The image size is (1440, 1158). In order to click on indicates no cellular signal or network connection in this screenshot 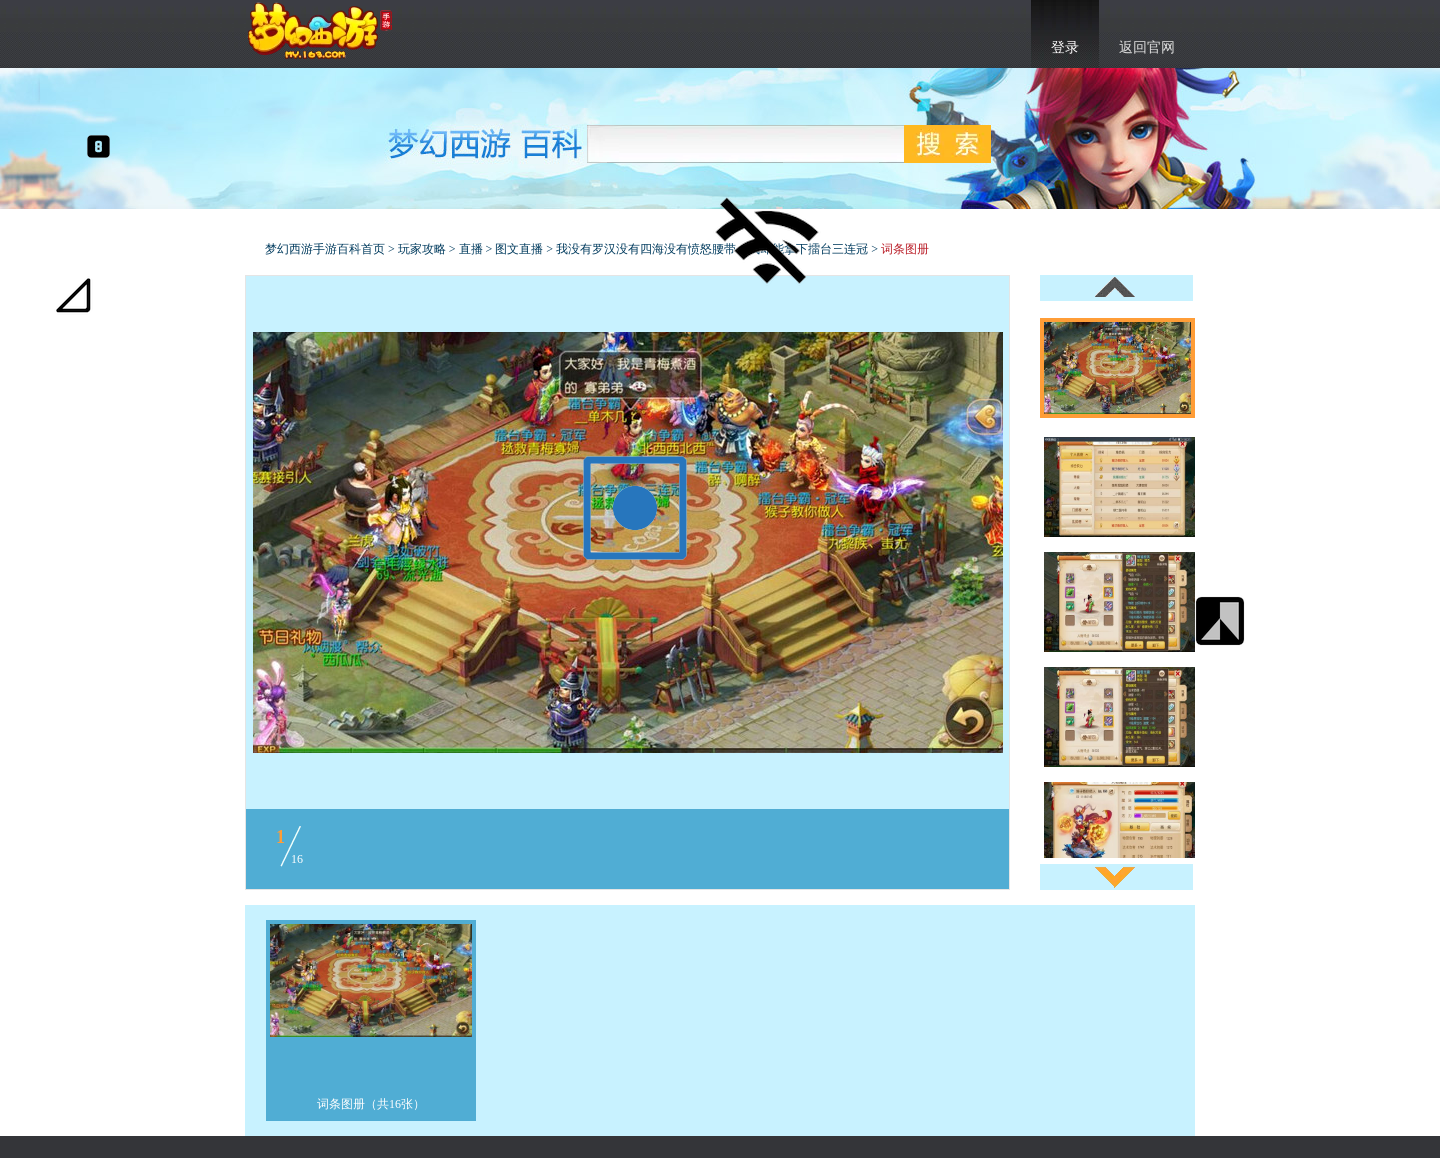, I will do `click(72, 294)`.